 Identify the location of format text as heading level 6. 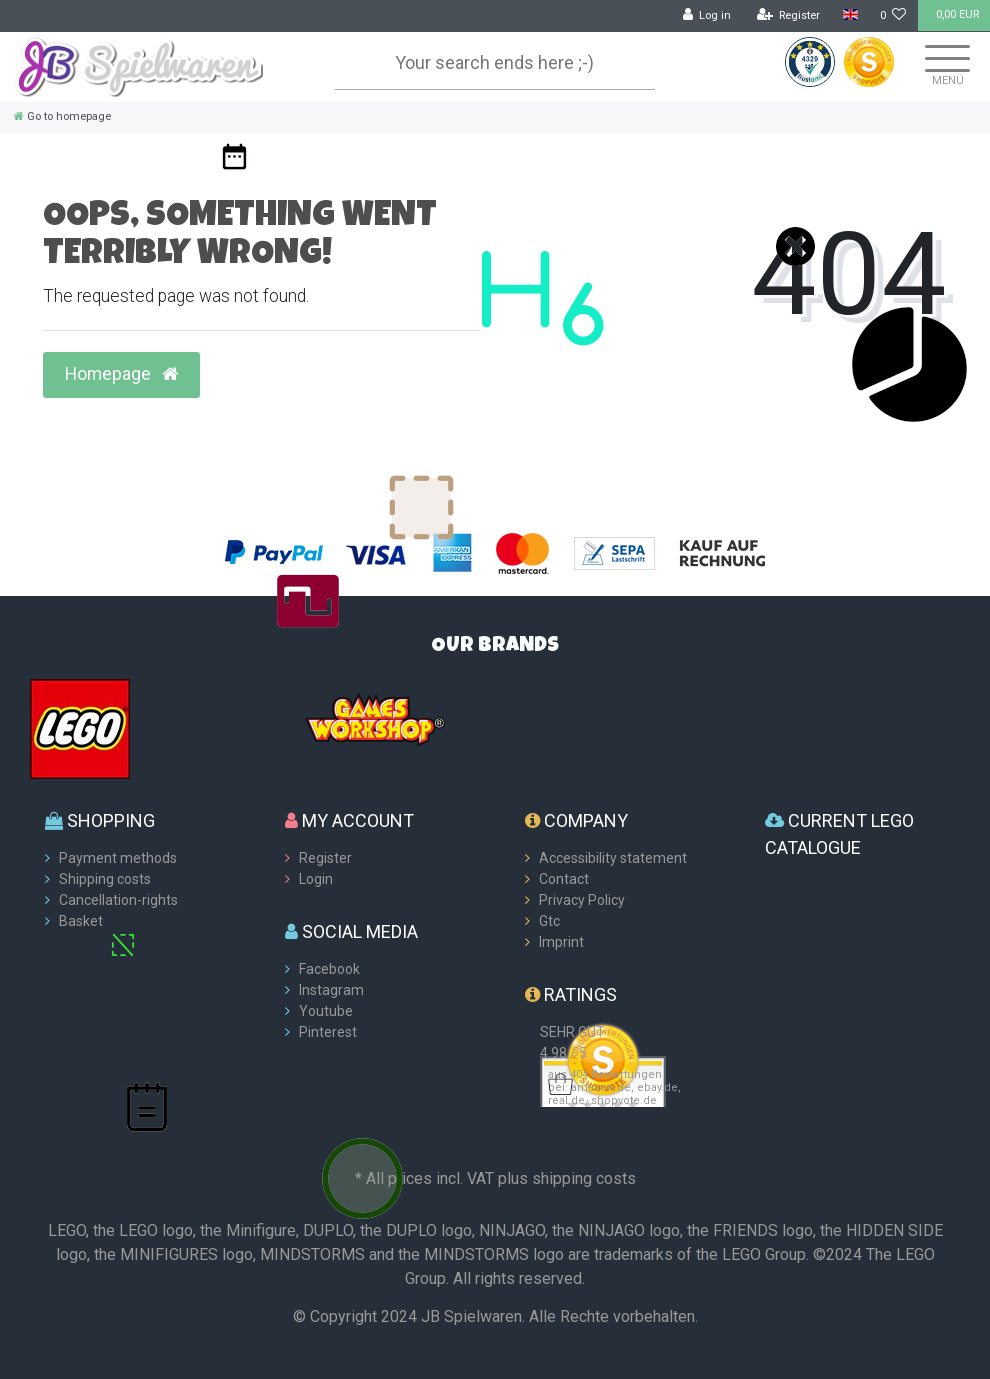
(536, 296).